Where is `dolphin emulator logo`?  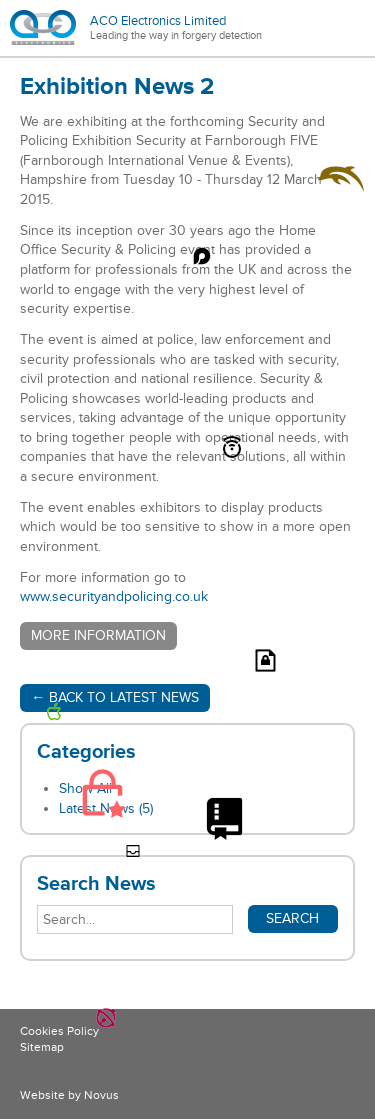 dolphin emulator logo is located at coordinates (341, 179).